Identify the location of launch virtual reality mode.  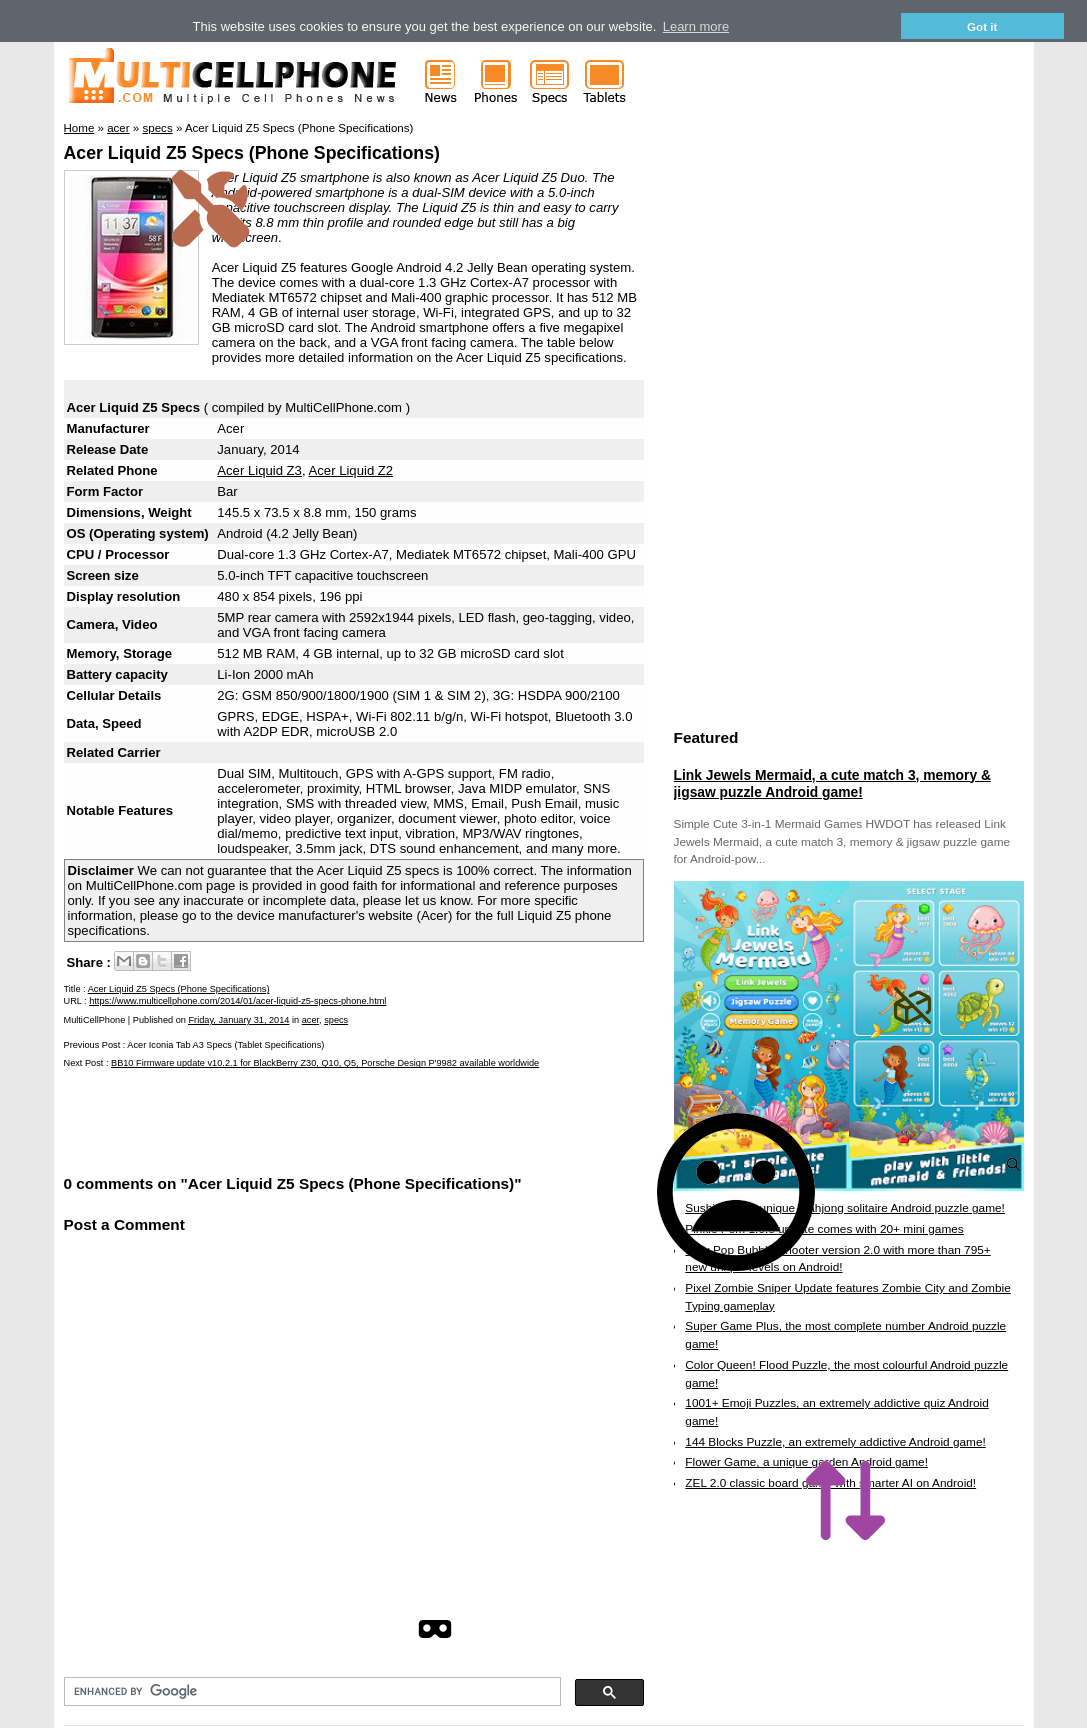
(435, 1629).